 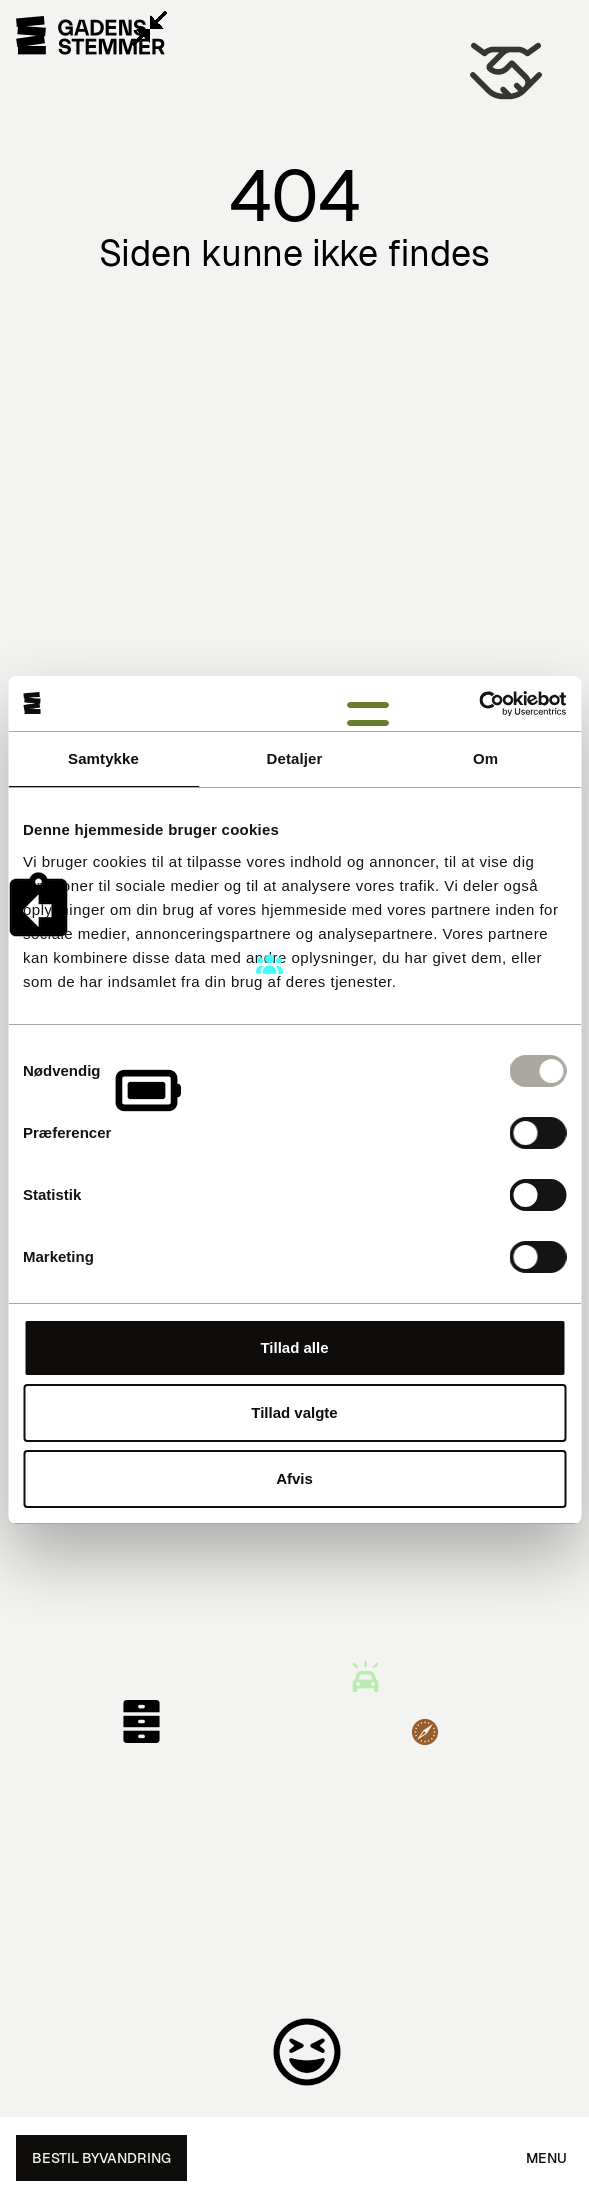 I want to click on react with a laughing emoji, so click(x=307, y=2052).